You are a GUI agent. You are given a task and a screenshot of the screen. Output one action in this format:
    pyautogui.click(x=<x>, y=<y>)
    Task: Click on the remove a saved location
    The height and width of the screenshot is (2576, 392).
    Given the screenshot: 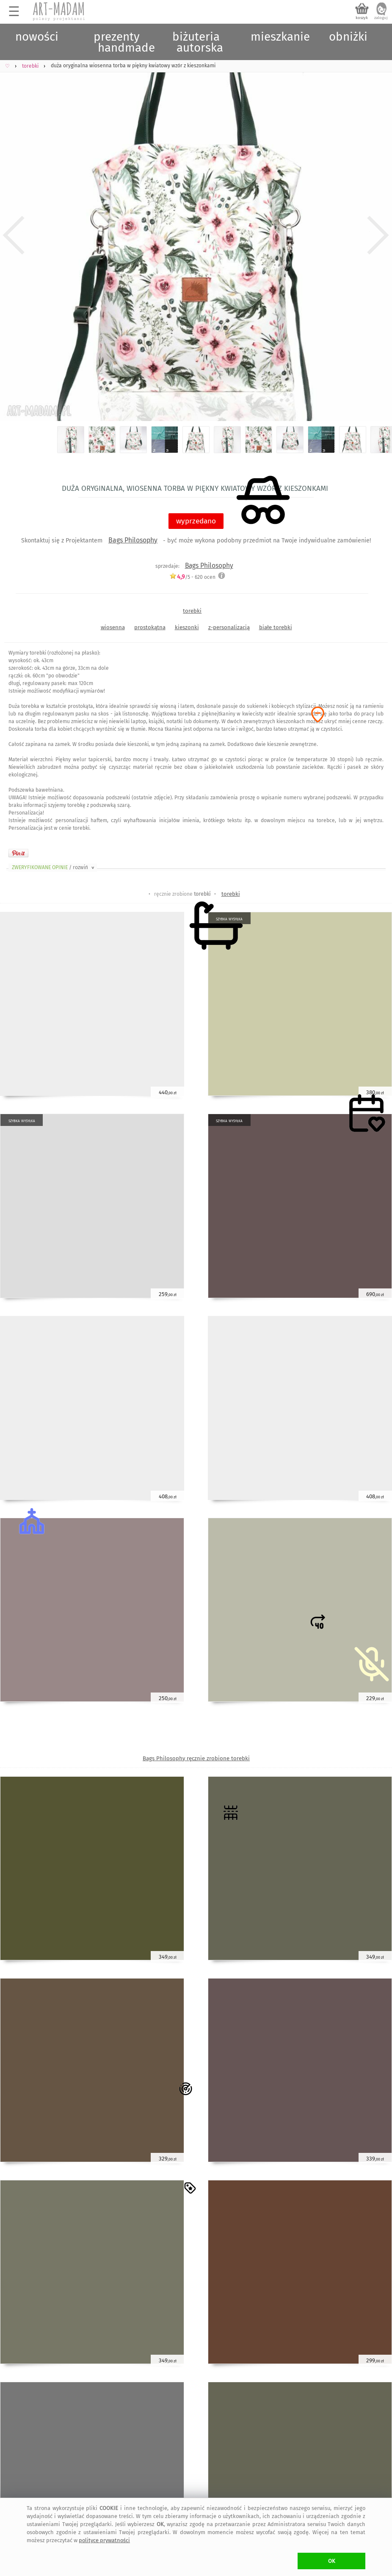 What is the action you would take?
    pyautogui.click(x=317, y=714)
    